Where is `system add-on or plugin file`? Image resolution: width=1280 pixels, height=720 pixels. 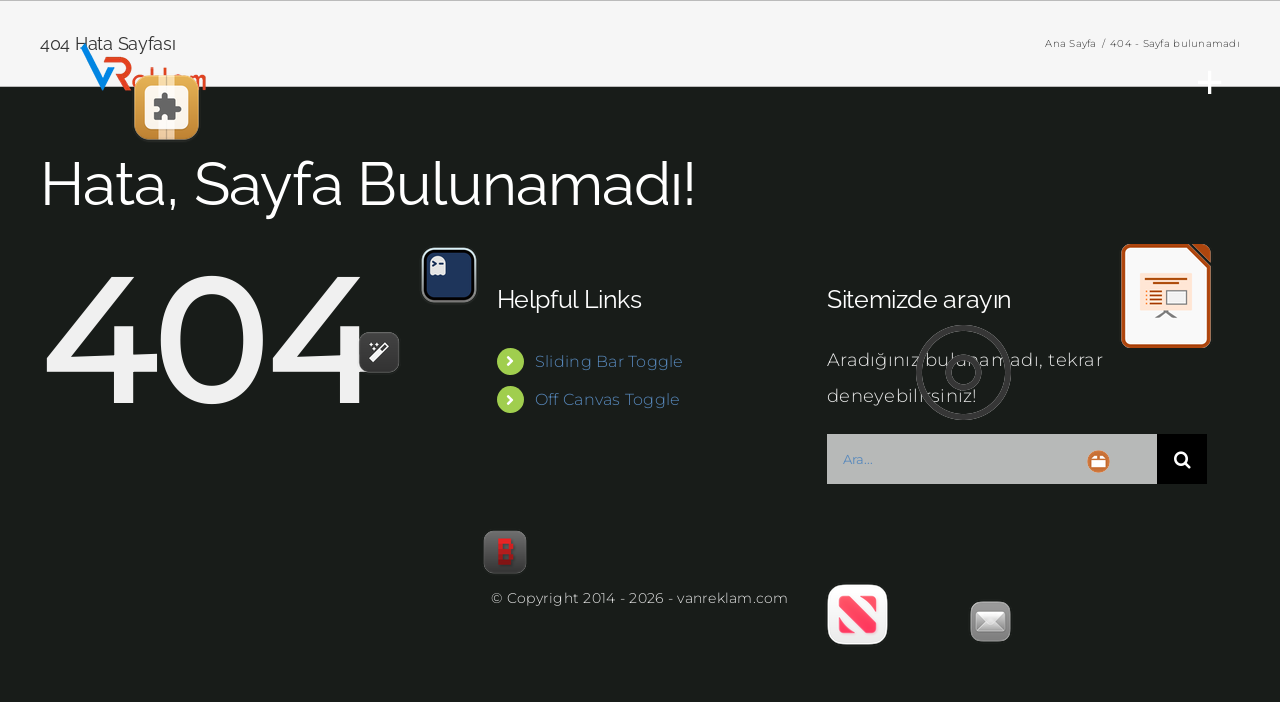 system add-on or plugin file is located at coordinates (166, 108).